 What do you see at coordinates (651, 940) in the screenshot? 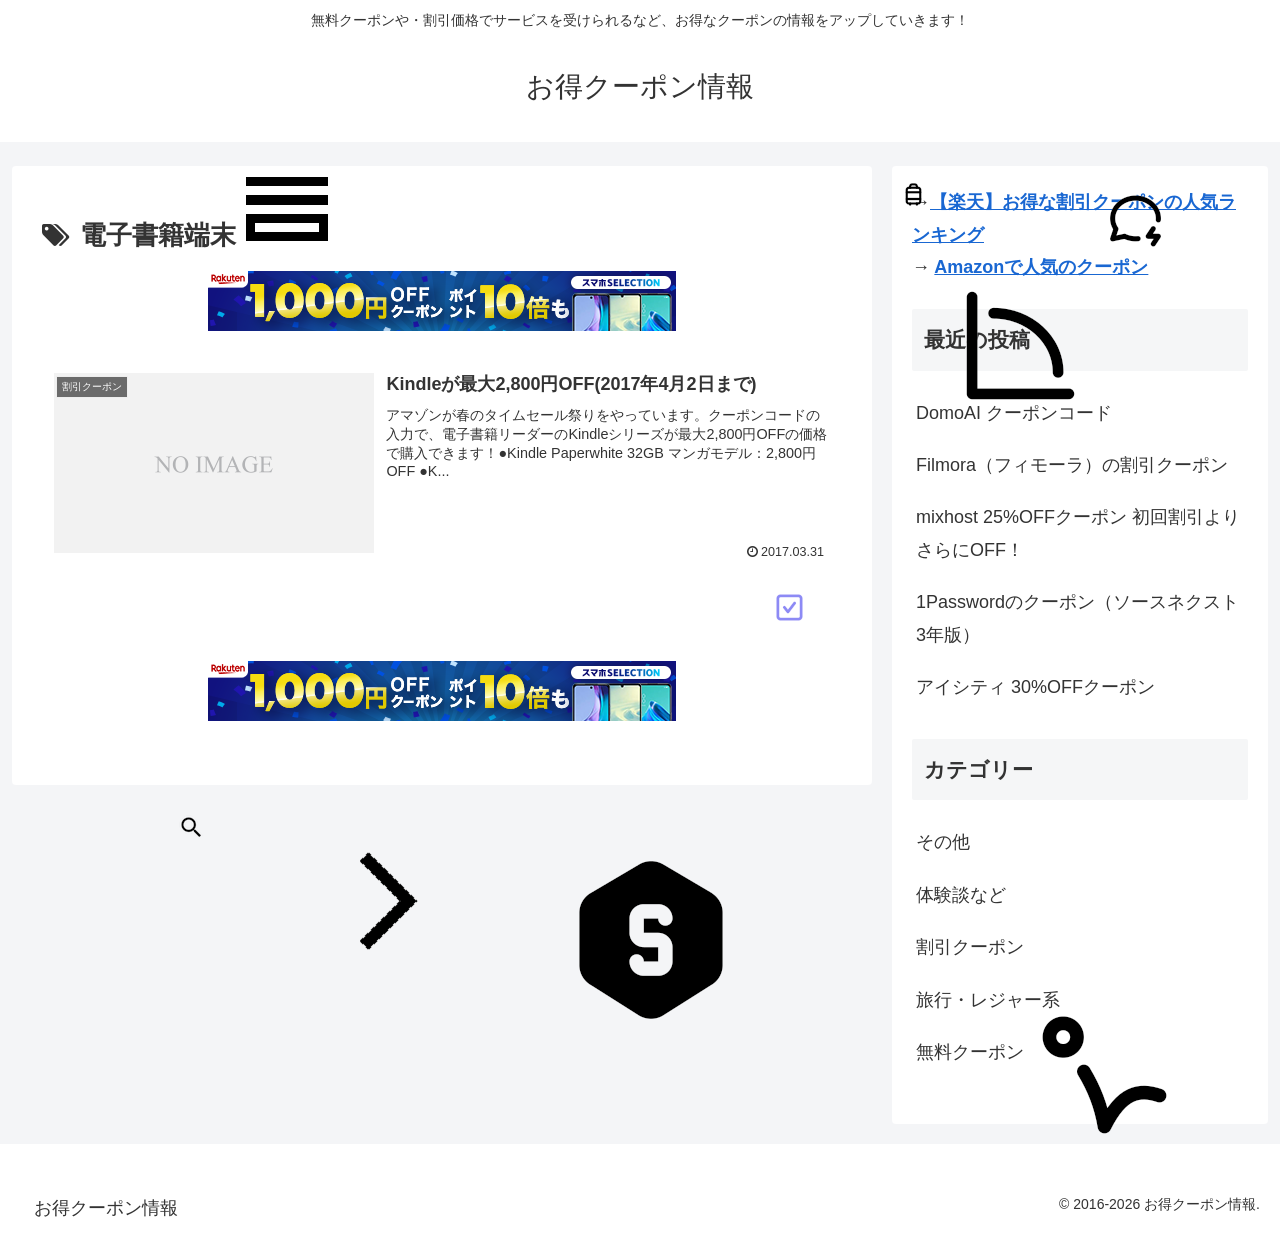
I see `indicates a service or feature starting with "S"` at bounding box center [651, 940].